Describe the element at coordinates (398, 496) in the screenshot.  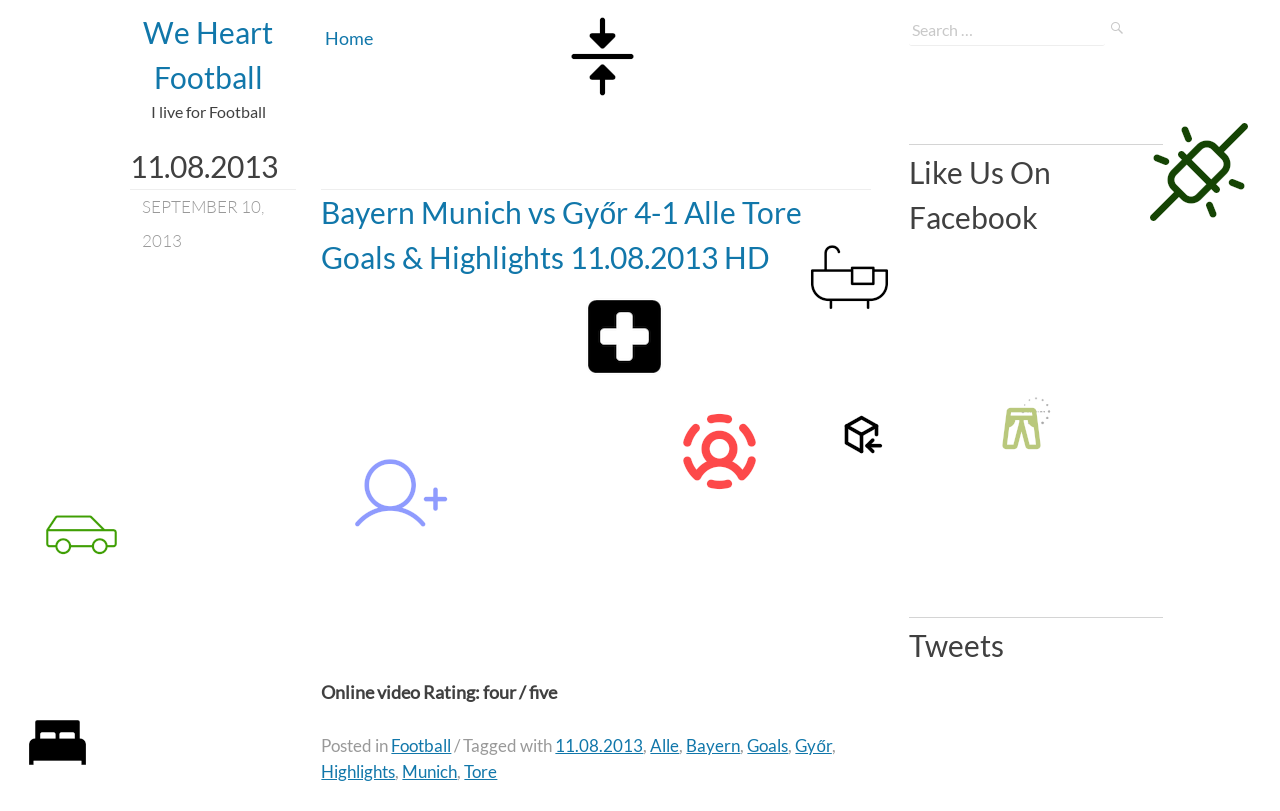
I see `add a new contact or friend` at that location.